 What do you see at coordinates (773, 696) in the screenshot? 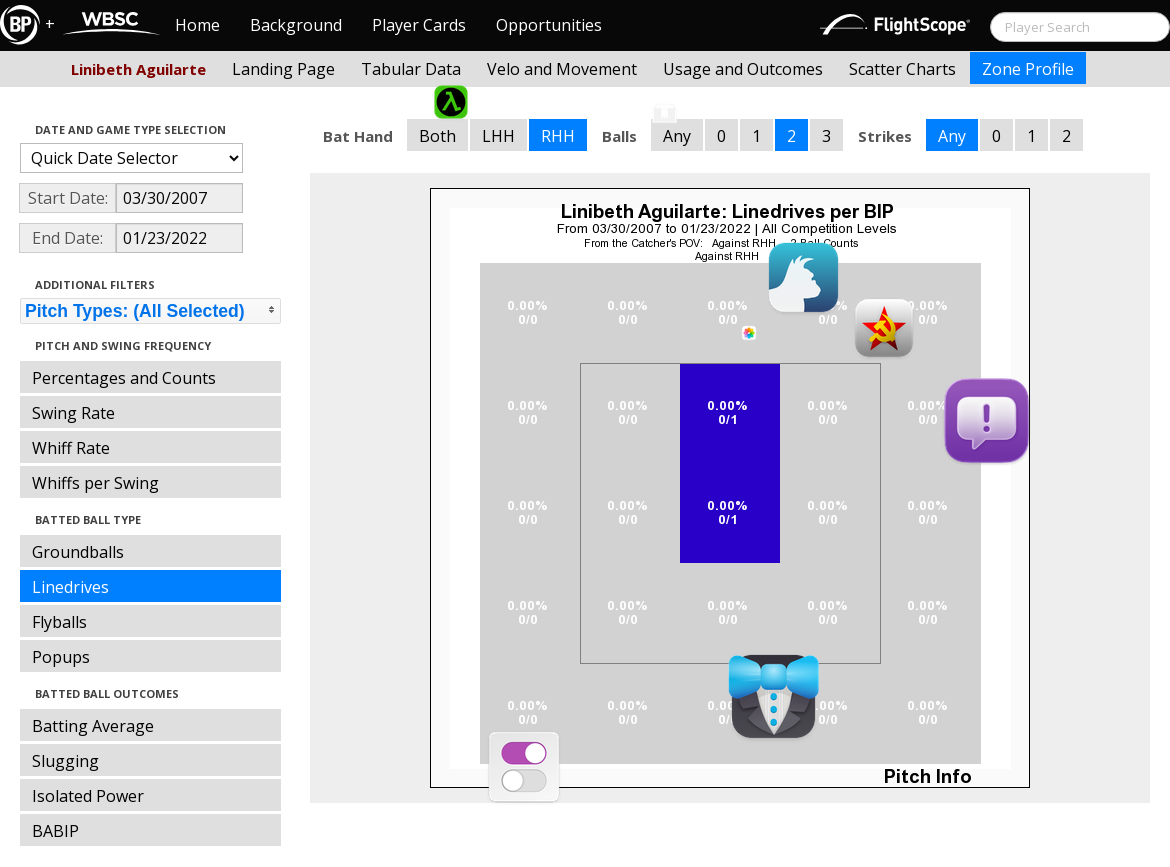
I see `open butler app` at bounding box center [773, 696].